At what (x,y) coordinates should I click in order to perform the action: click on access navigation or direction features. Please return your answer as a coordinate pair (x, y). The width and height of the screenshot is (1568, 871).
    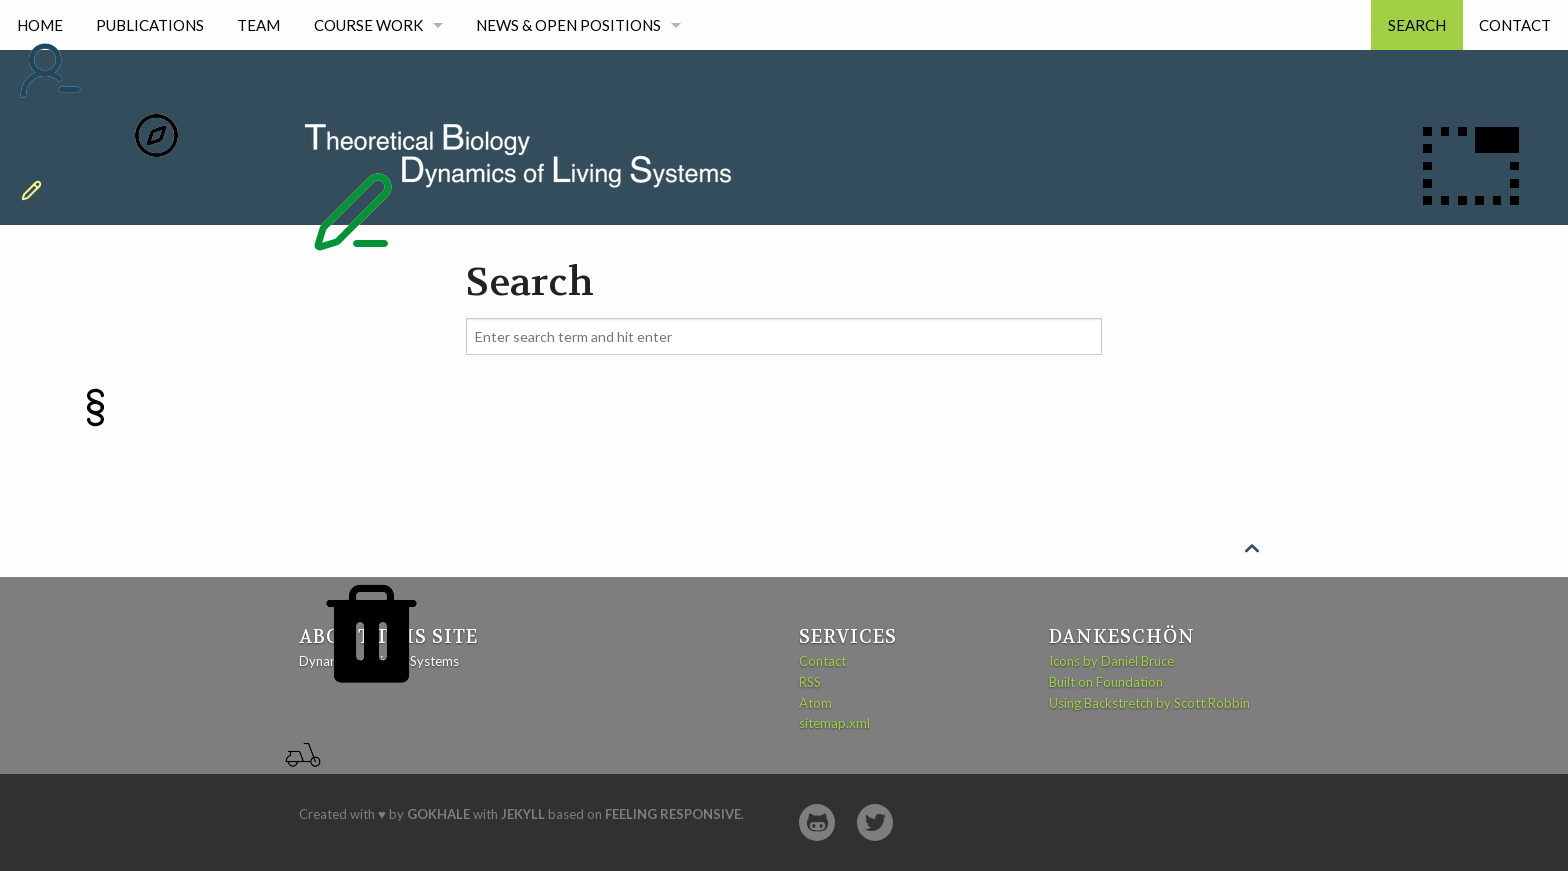
    Looking at the image, I should click on (156, 135).